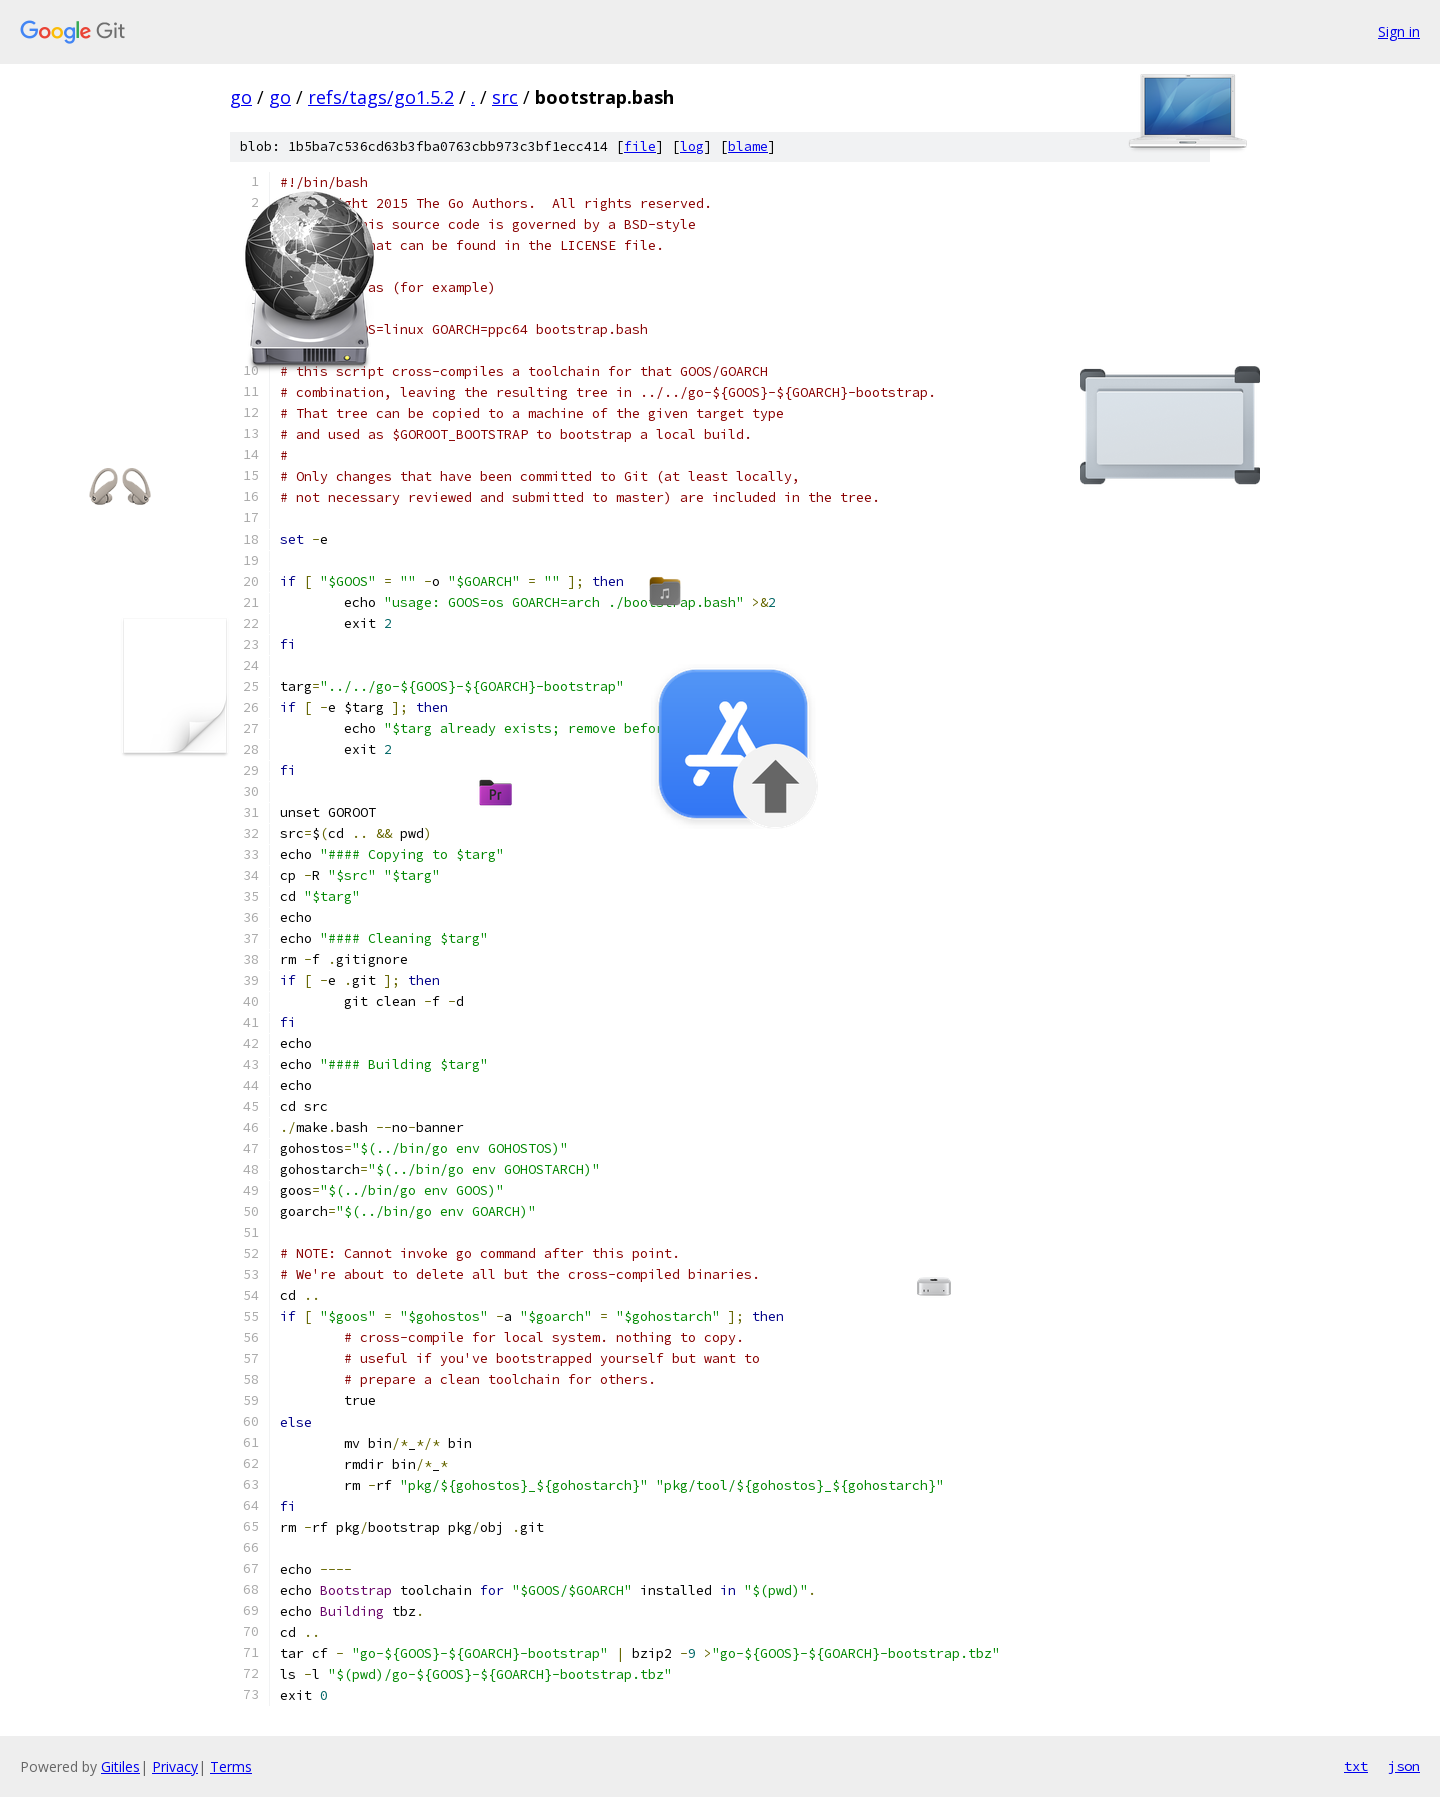 This screenshot has width=1440, height=1797. I want to click on access network boot volume, so click(304, 282).